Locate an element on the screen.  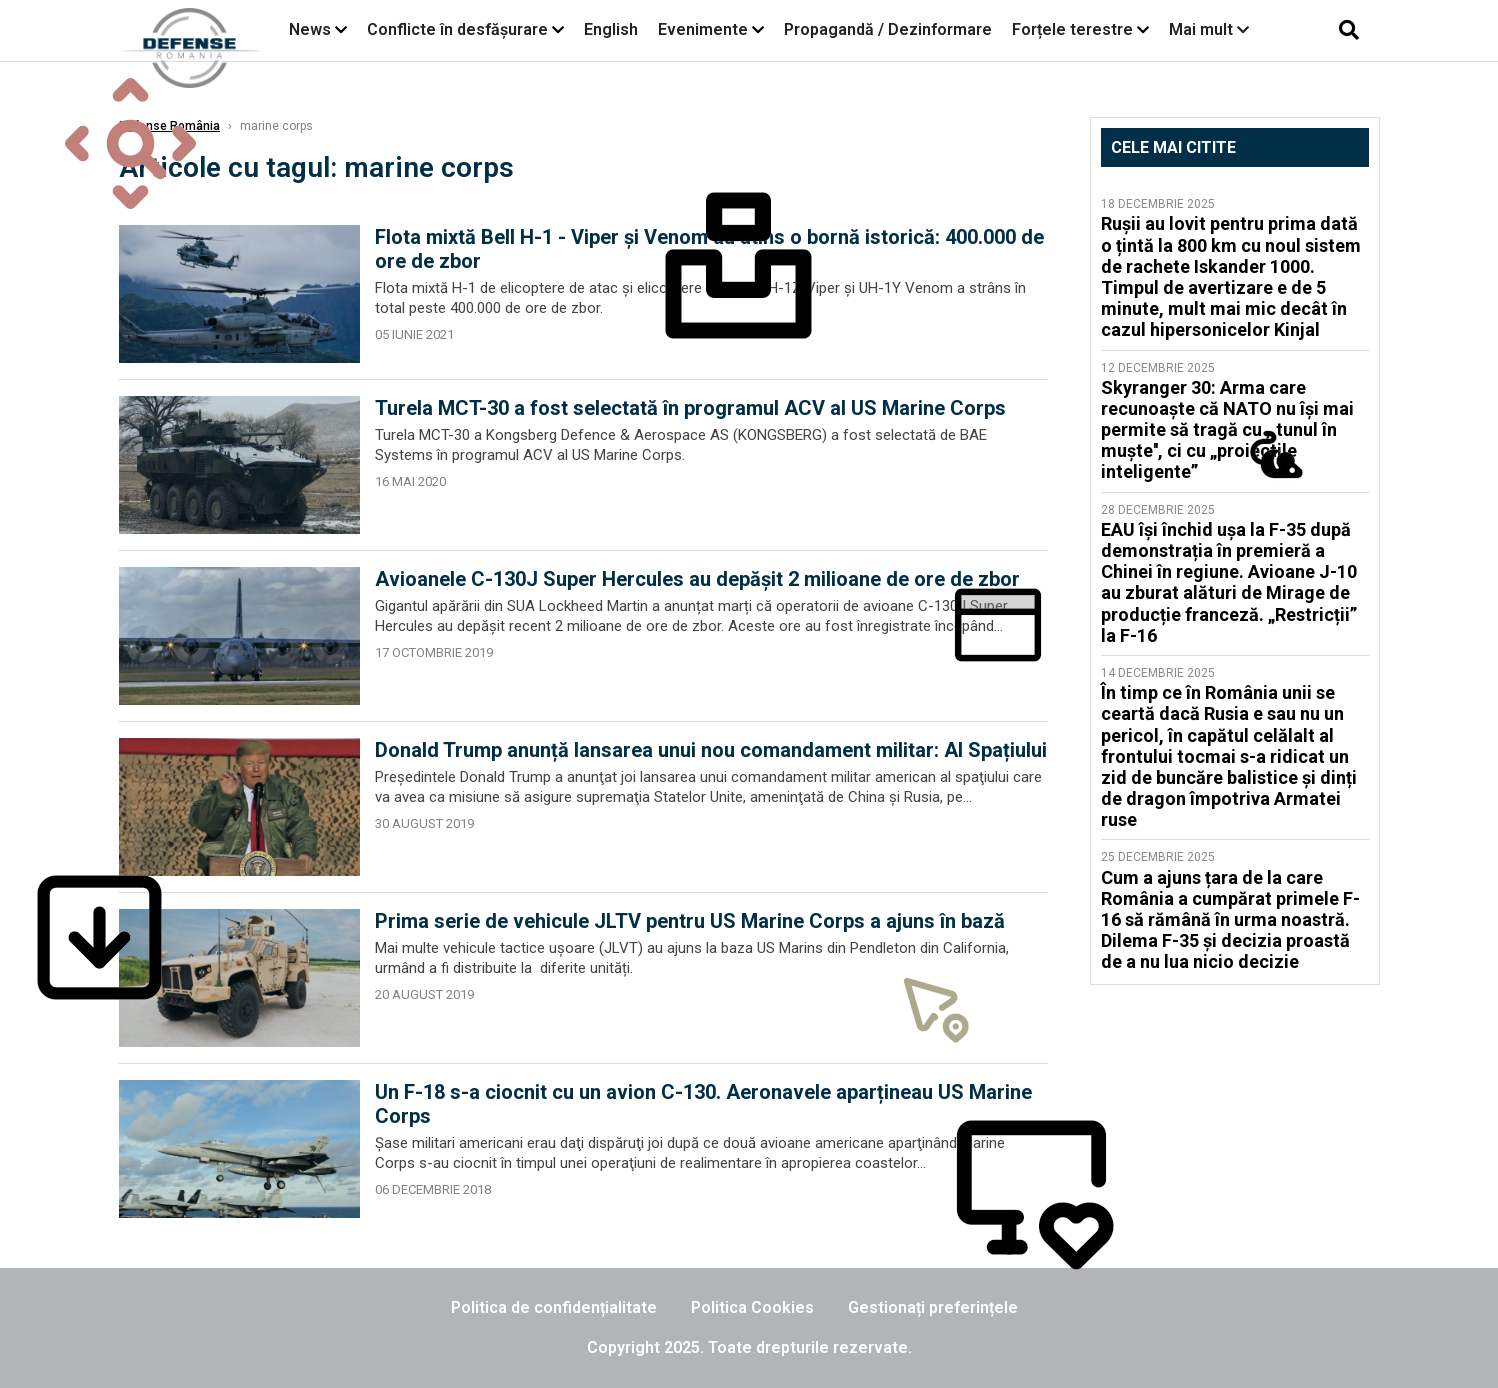
request pest control services for rodents is located at coordinates (1276, 454).